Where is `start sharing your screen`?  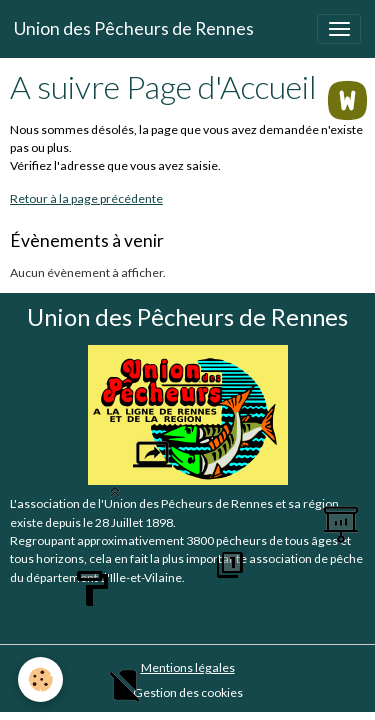 start sharing your screen is located at coordinates (152, 454).